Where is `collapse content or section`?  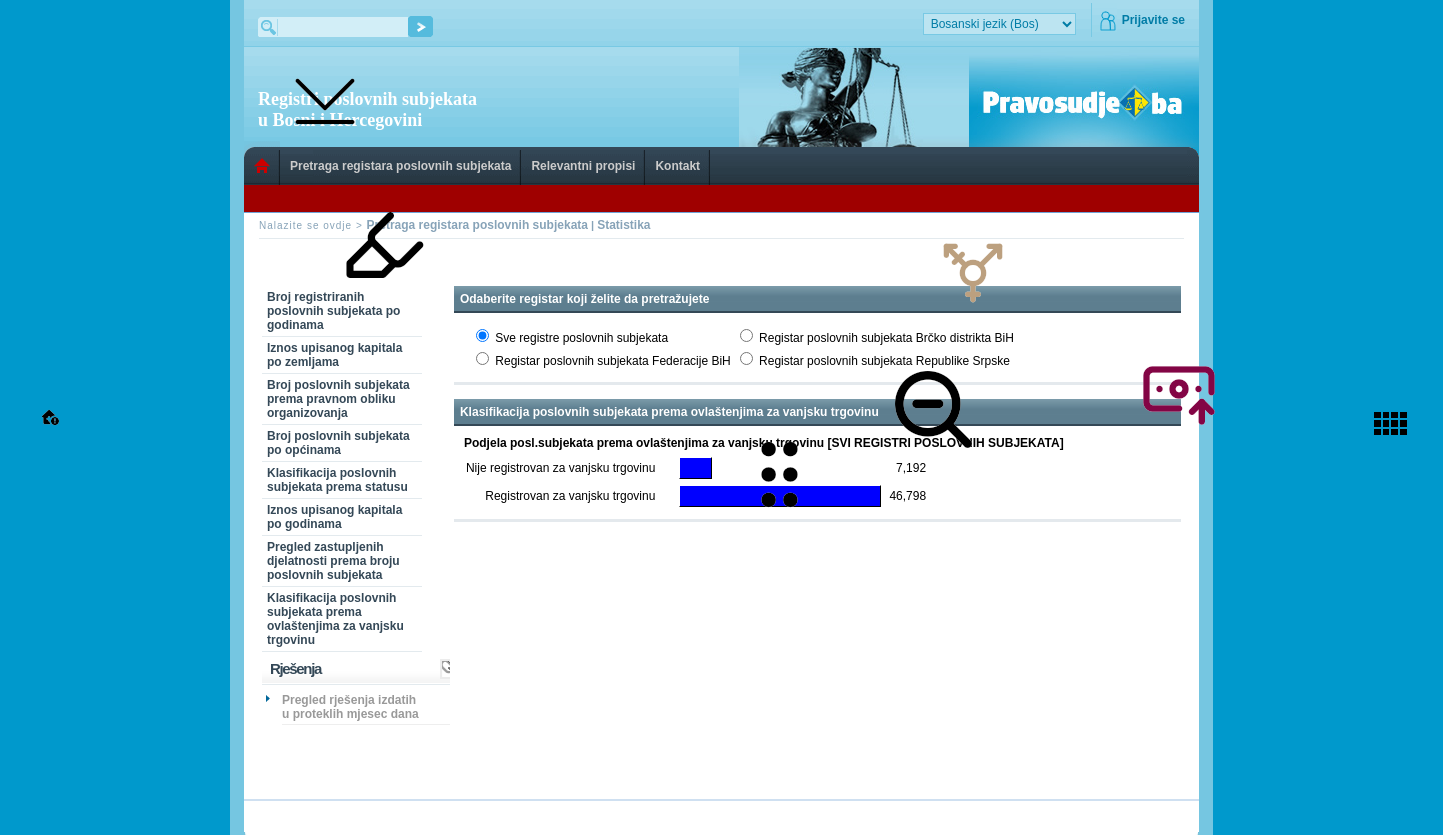 collapse content or section is located at coordinates (325, 100).